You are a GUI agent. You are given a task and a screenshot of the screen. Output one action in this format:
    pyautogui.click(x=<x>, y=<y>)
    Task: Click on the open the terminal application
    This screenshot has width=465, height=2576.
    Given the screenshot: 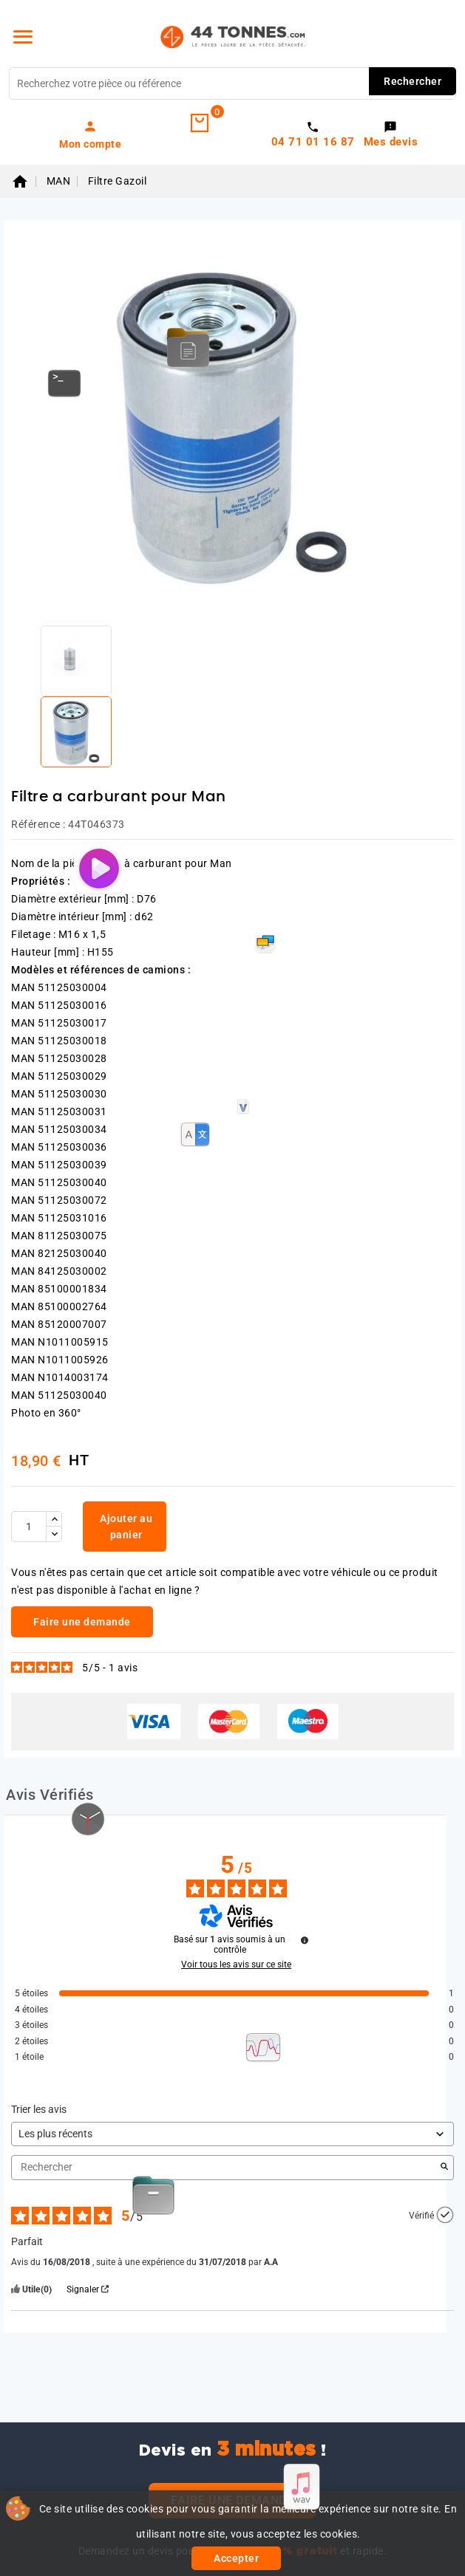 What is the action you would take?
    pyautogui.click(x=64, y=383)
    